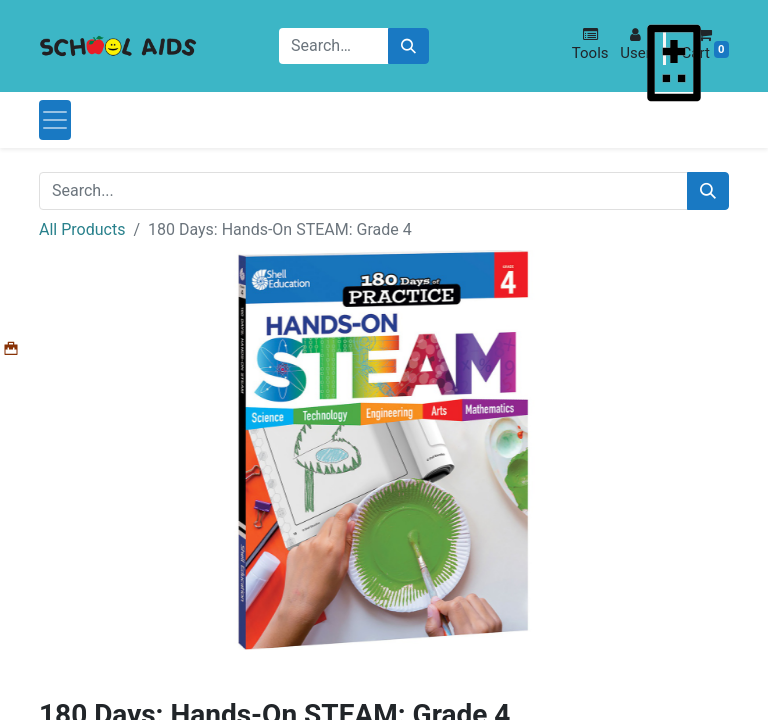  What do you see at coordinates (674, 63) in the screenshot?
I see `access remote control settings` at bounding box center [674, 63].